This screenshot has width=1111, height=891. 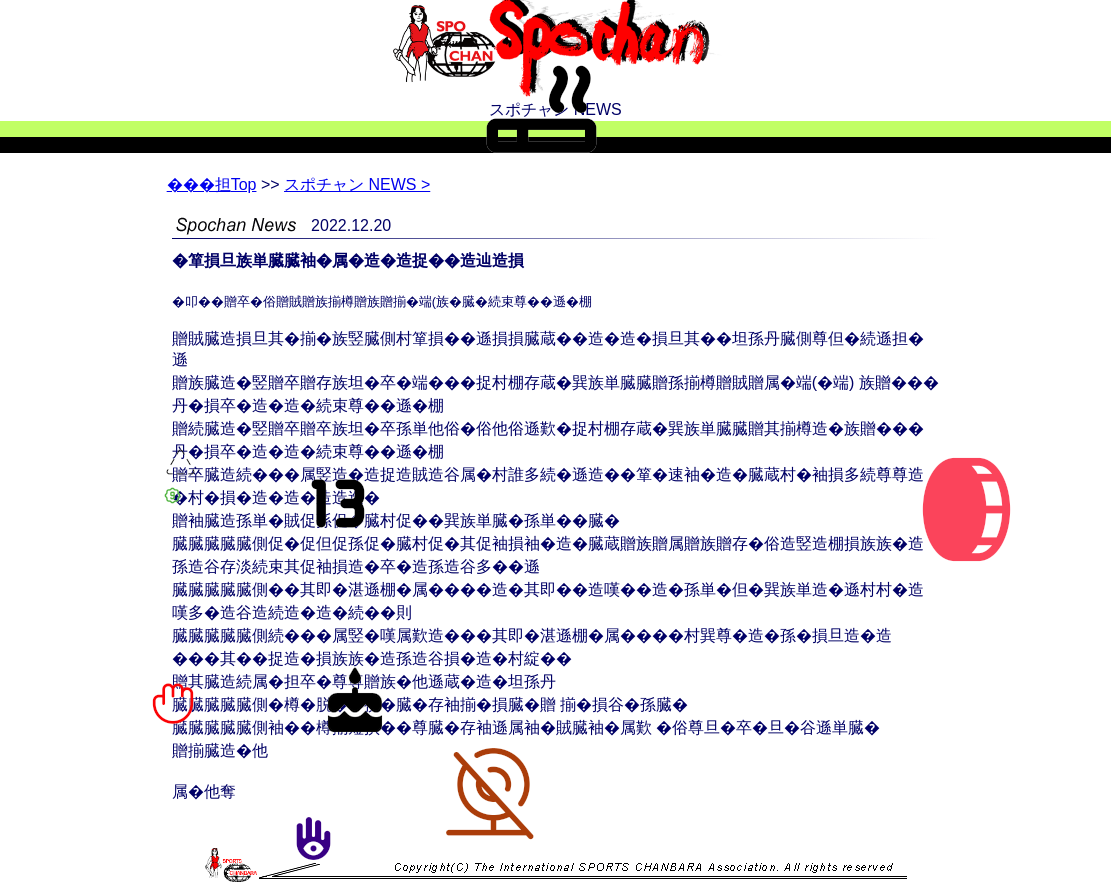 I want to click on access hand tracking or gesture recognition settings, so click(x=313, y=838).